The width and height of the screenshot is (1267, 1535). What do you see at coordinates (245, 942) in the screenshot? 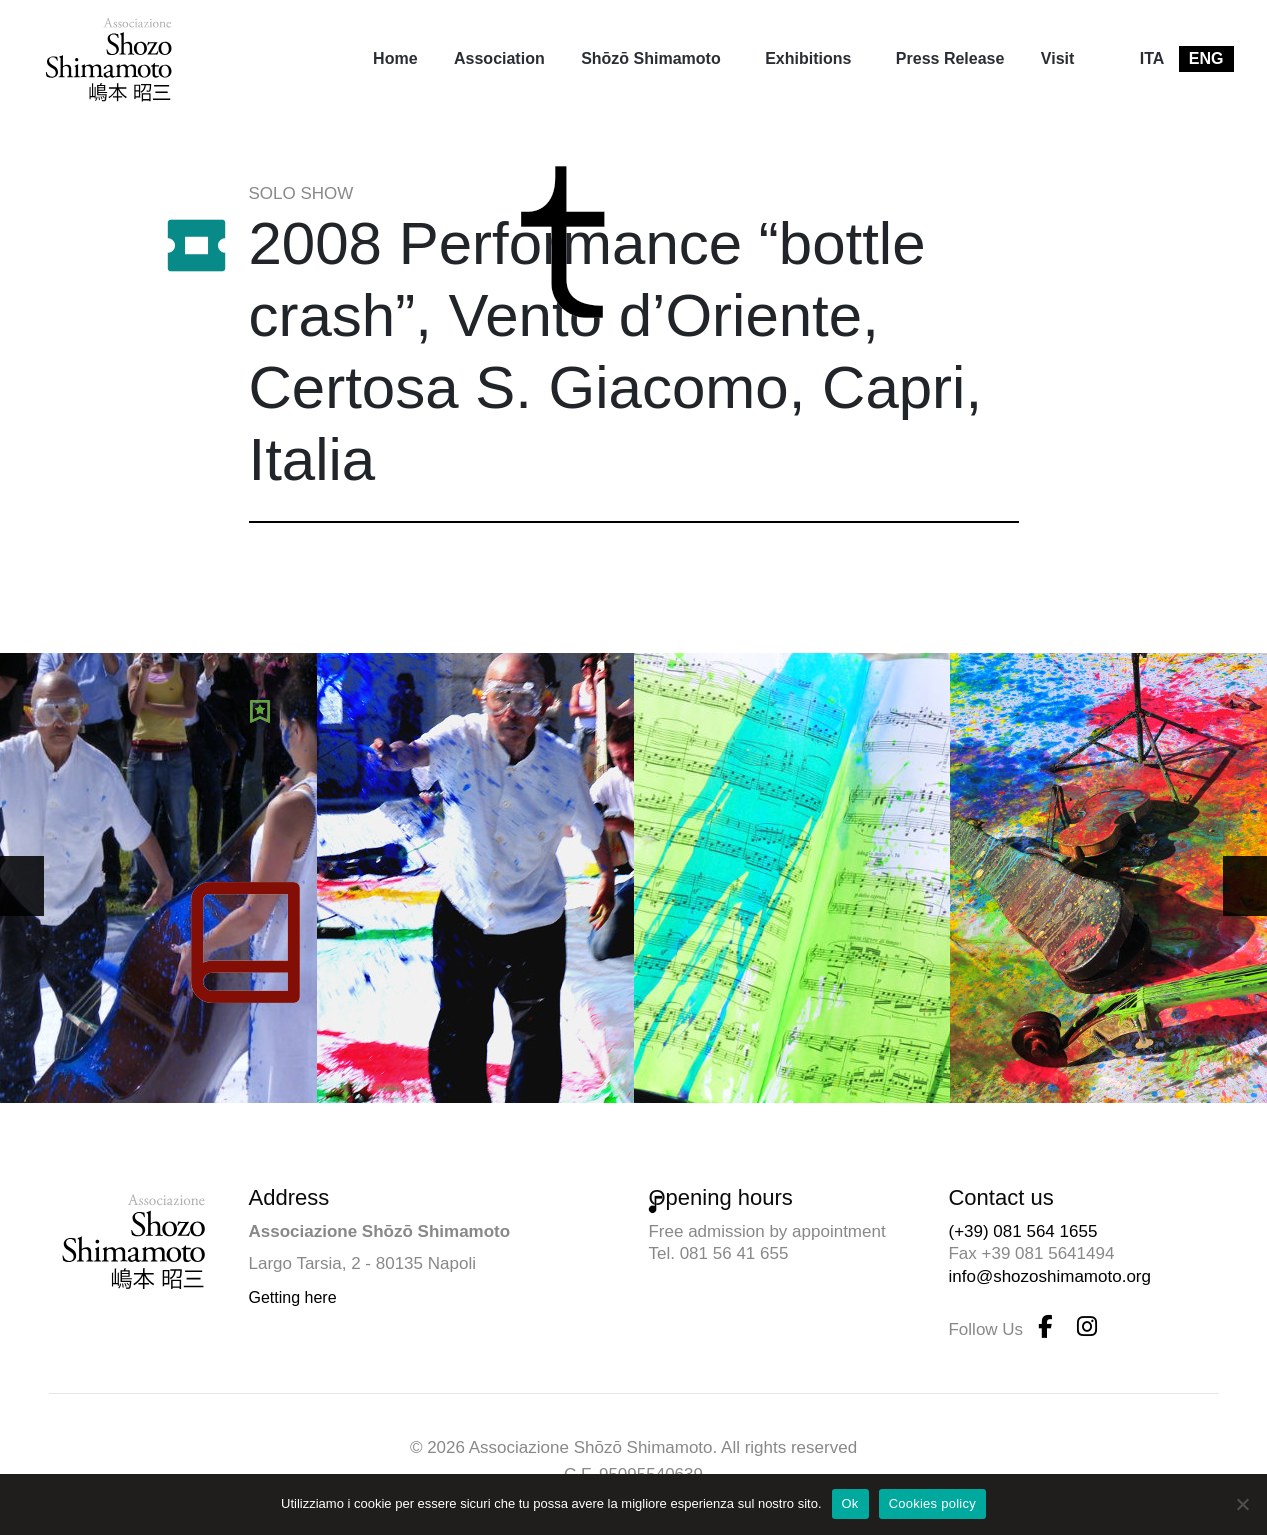
I see `open your library or reading list` at bounding box center [245, 942].